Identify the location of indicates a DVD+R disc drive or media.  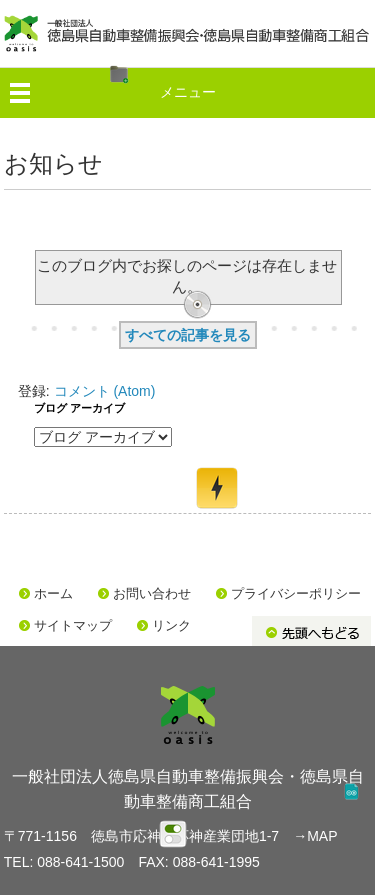
(197, 304).